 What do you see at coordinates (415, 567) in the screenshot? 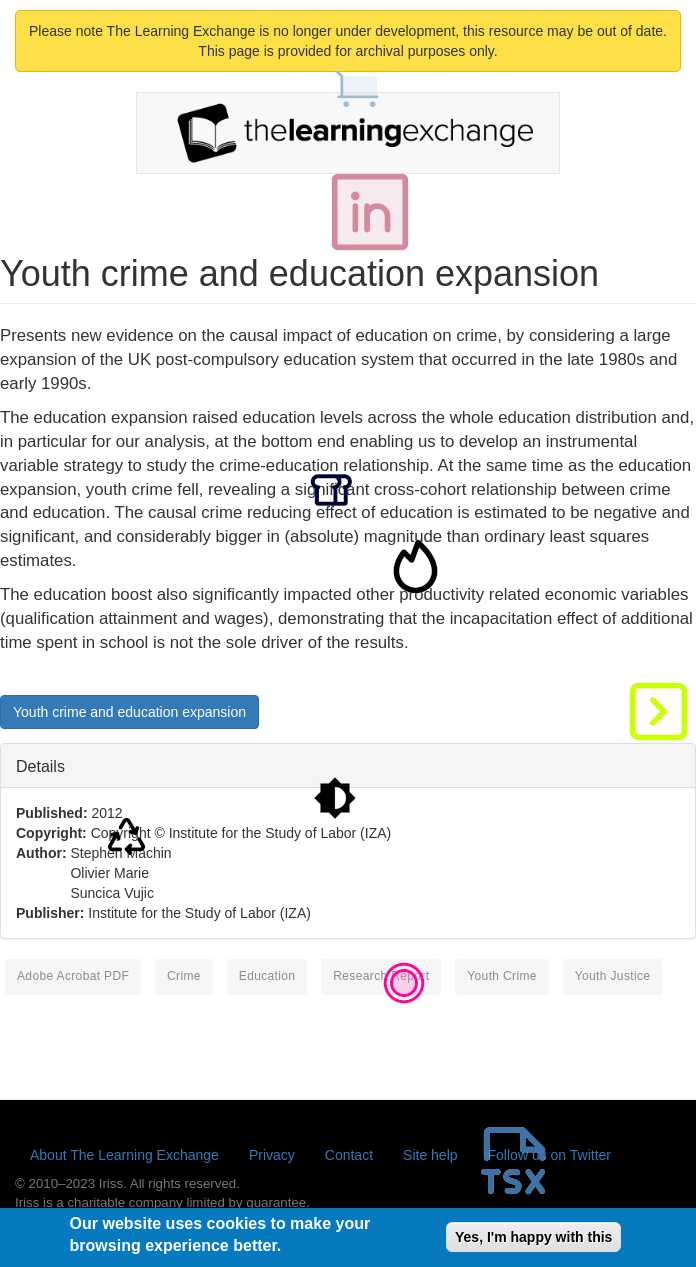
I see `indicates trending or popular content` at bounding box center [415, 567].